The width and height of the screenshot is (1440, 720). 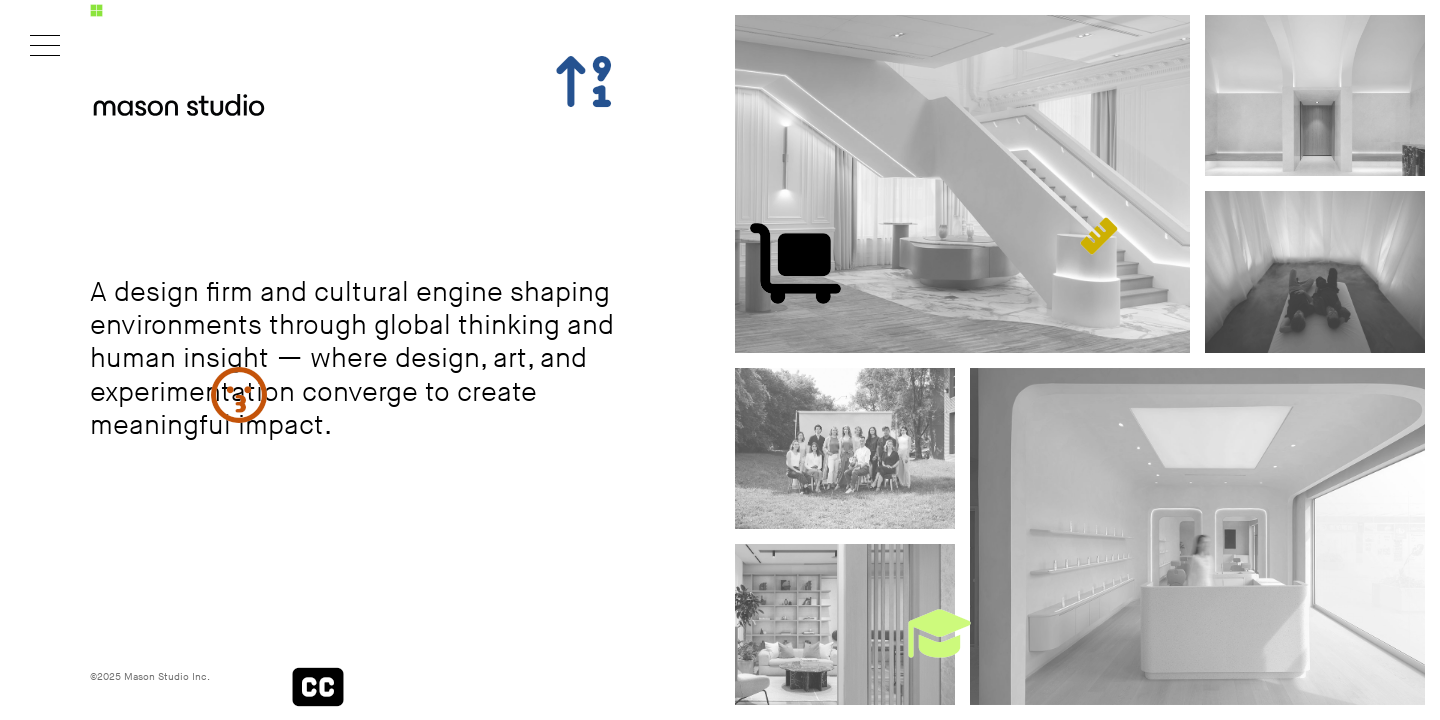 I want to click on microsoft brand logo, so click(x=96, y=10).